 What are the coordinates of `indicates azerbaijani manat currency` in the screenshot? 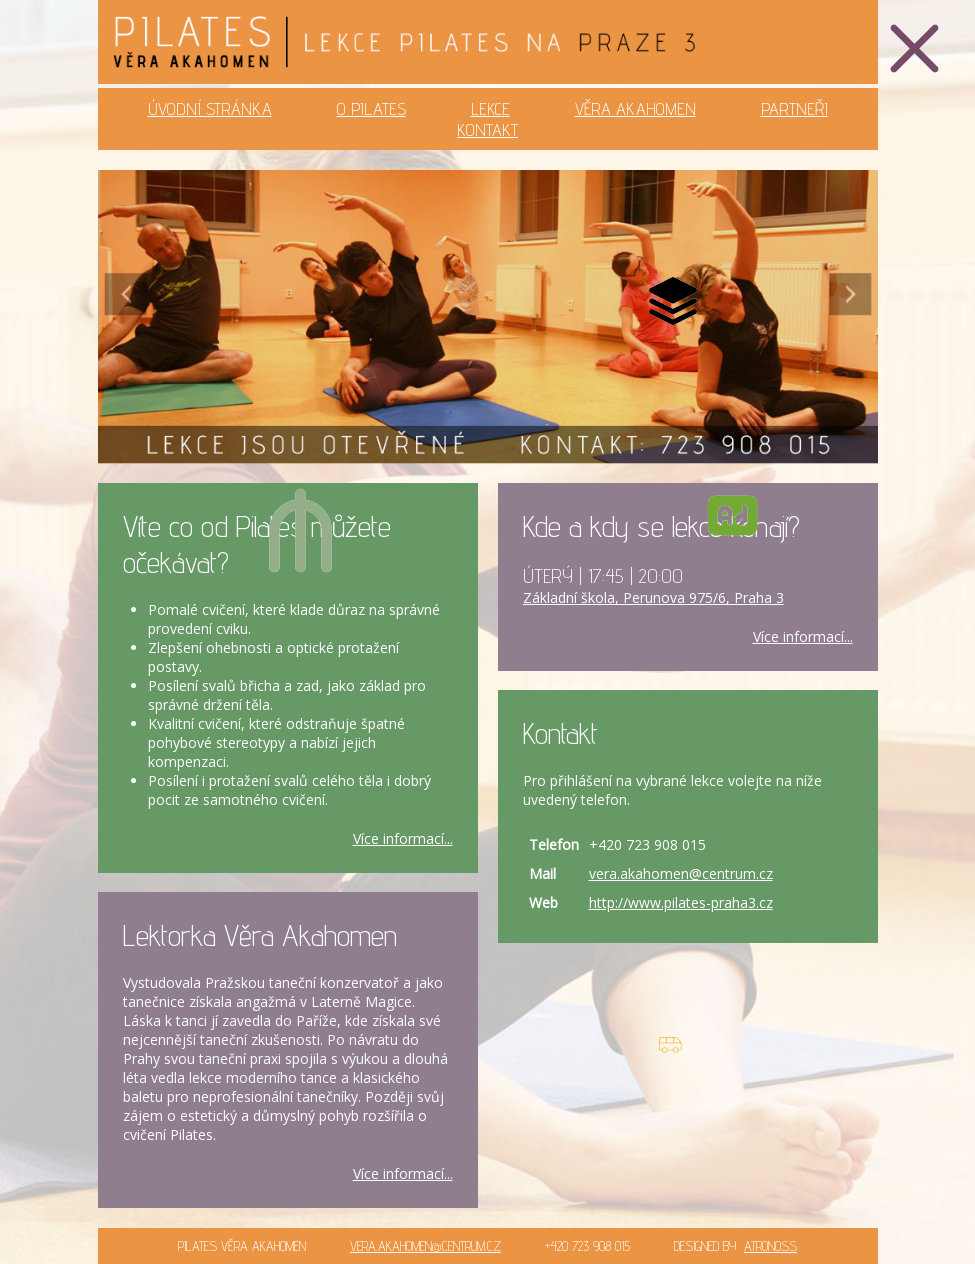 It's located at (300, 530).